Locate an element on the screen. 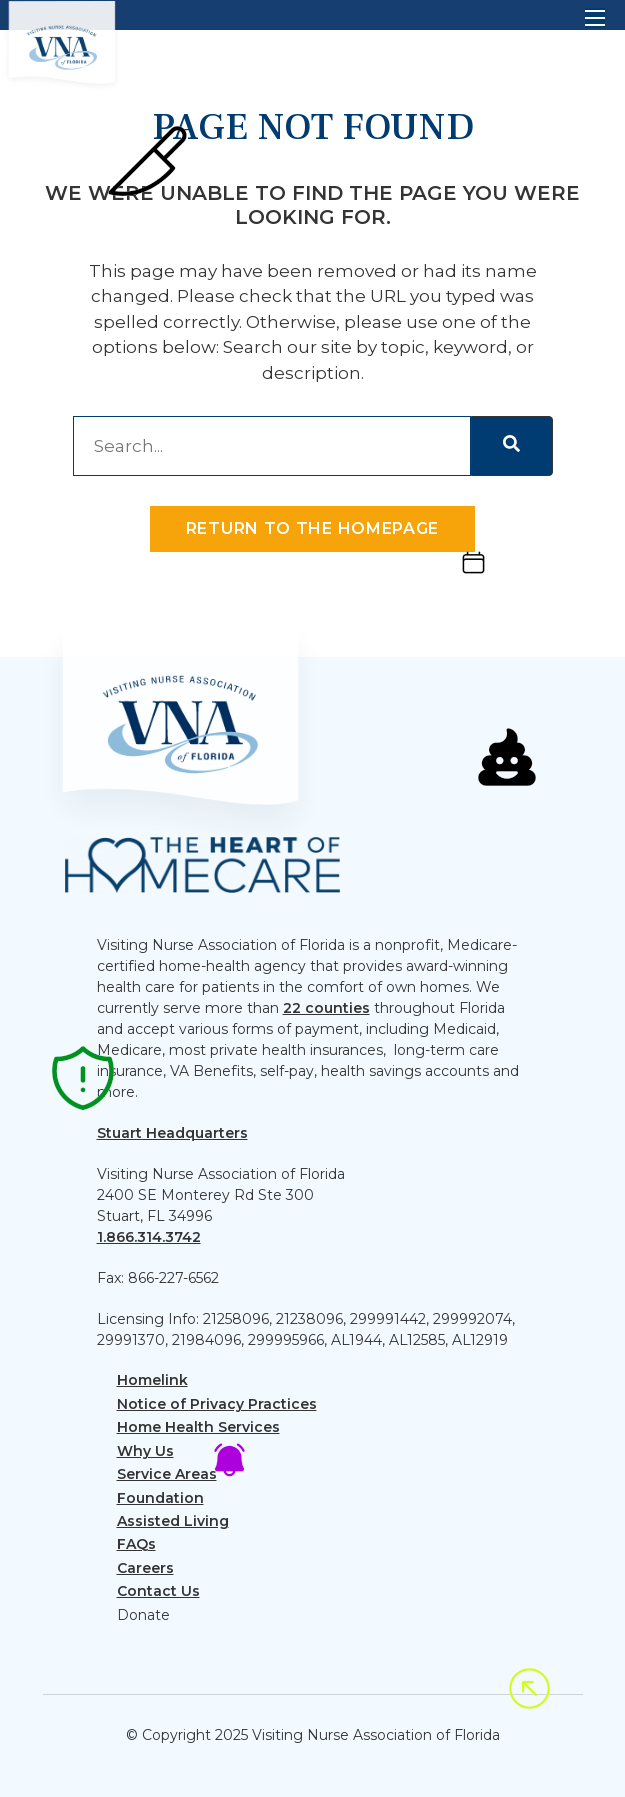  indicates new notifications or alerts is located at coordinates (229, 1460).